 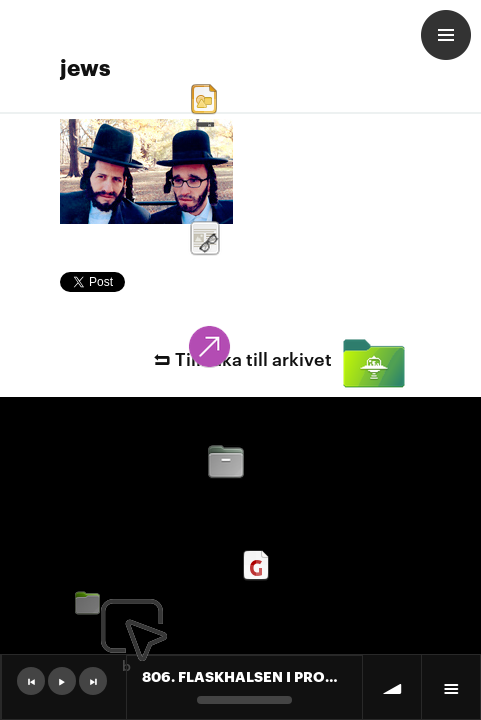 I want to click on a G-code file used for CNC or 3D printing instructions, so click(x=256, y=565).